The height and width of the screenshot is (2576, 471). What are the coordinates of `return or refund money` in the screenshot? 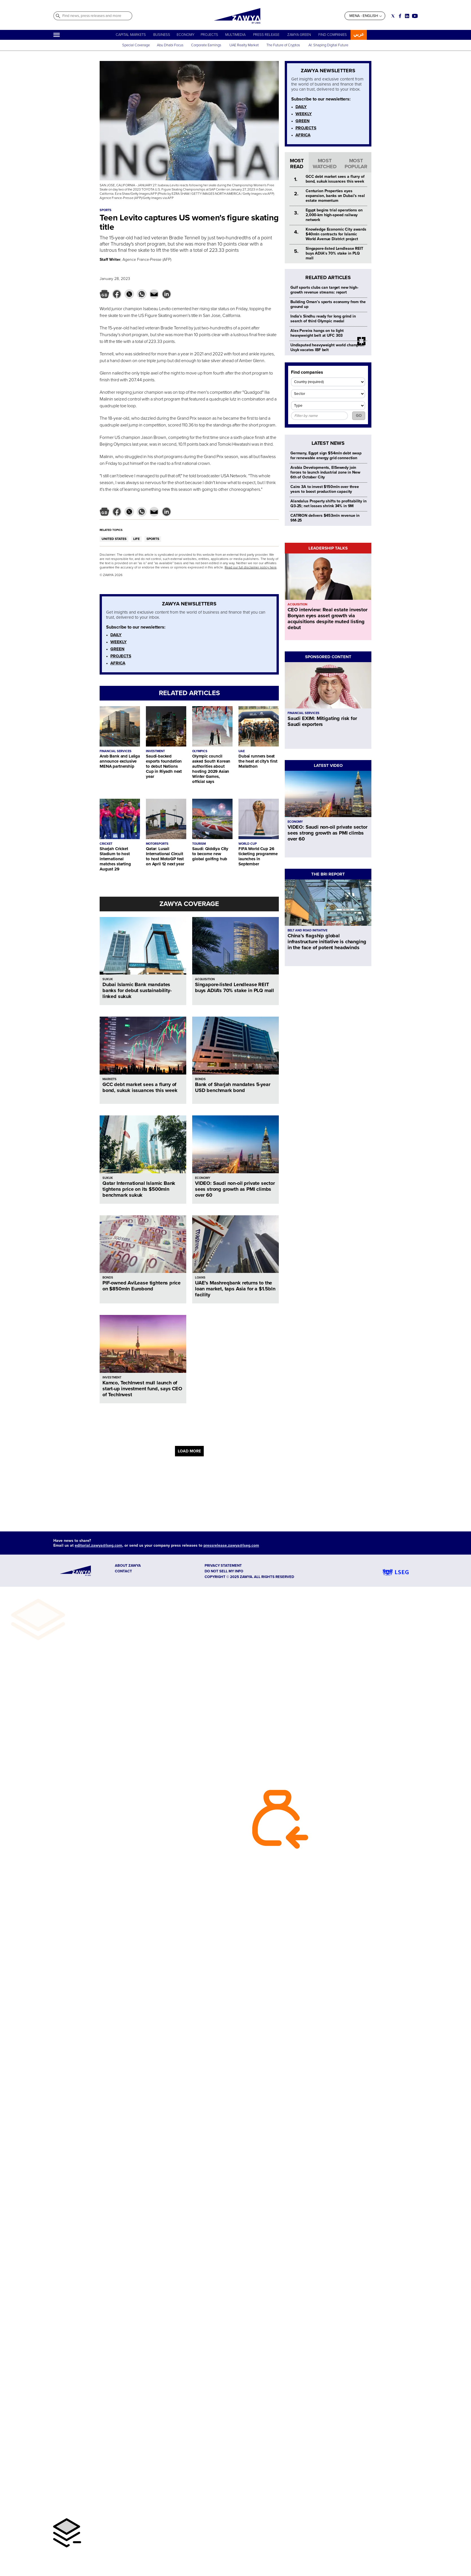 It's located at (277, 1818).